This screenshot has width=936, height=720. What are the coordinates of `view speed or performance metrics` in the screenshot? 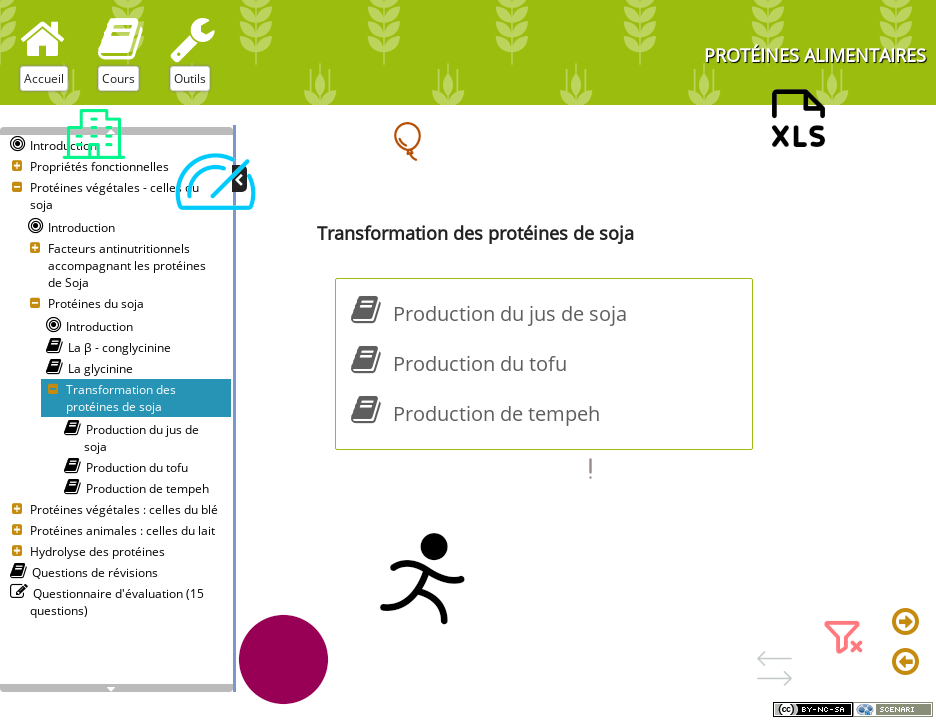 It's located at (215, 184).